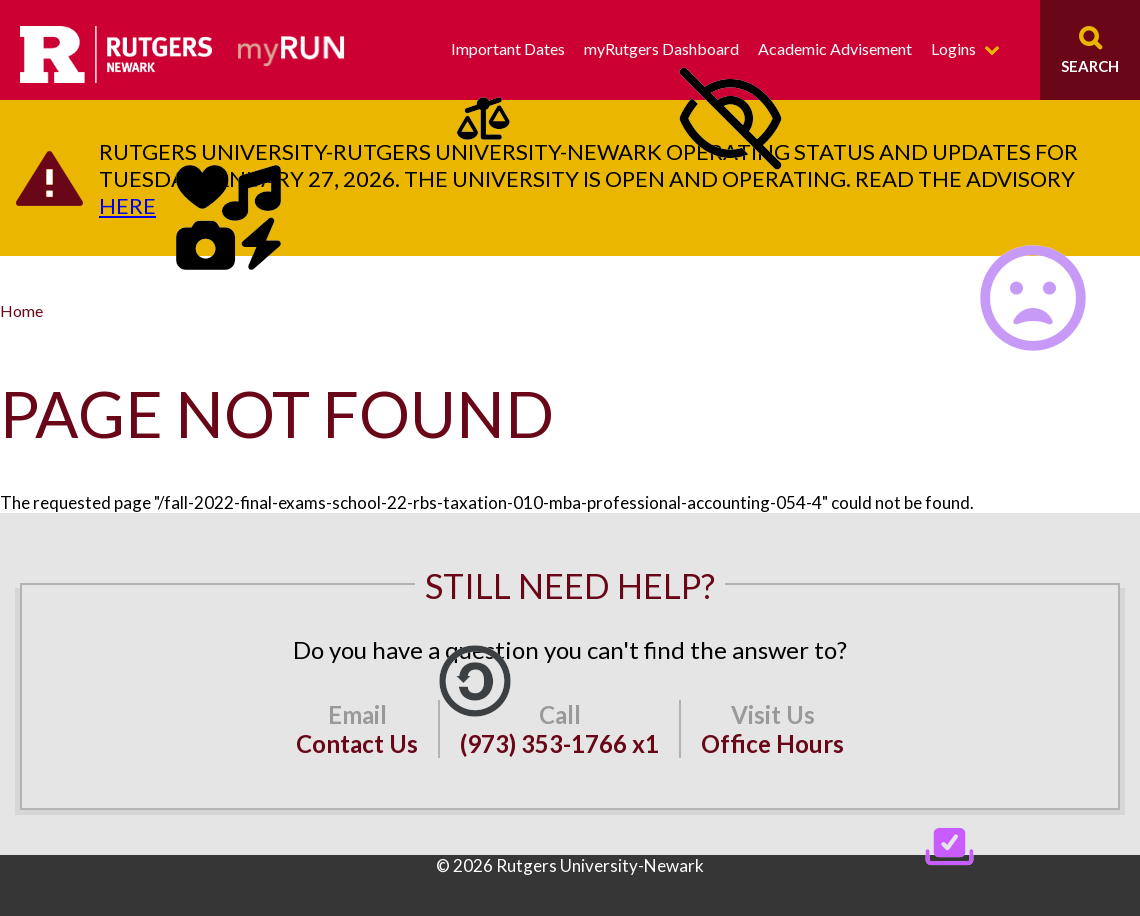  I want to click on indicates a negative reaction or dissatisfied feedback, so click(1033, 298).